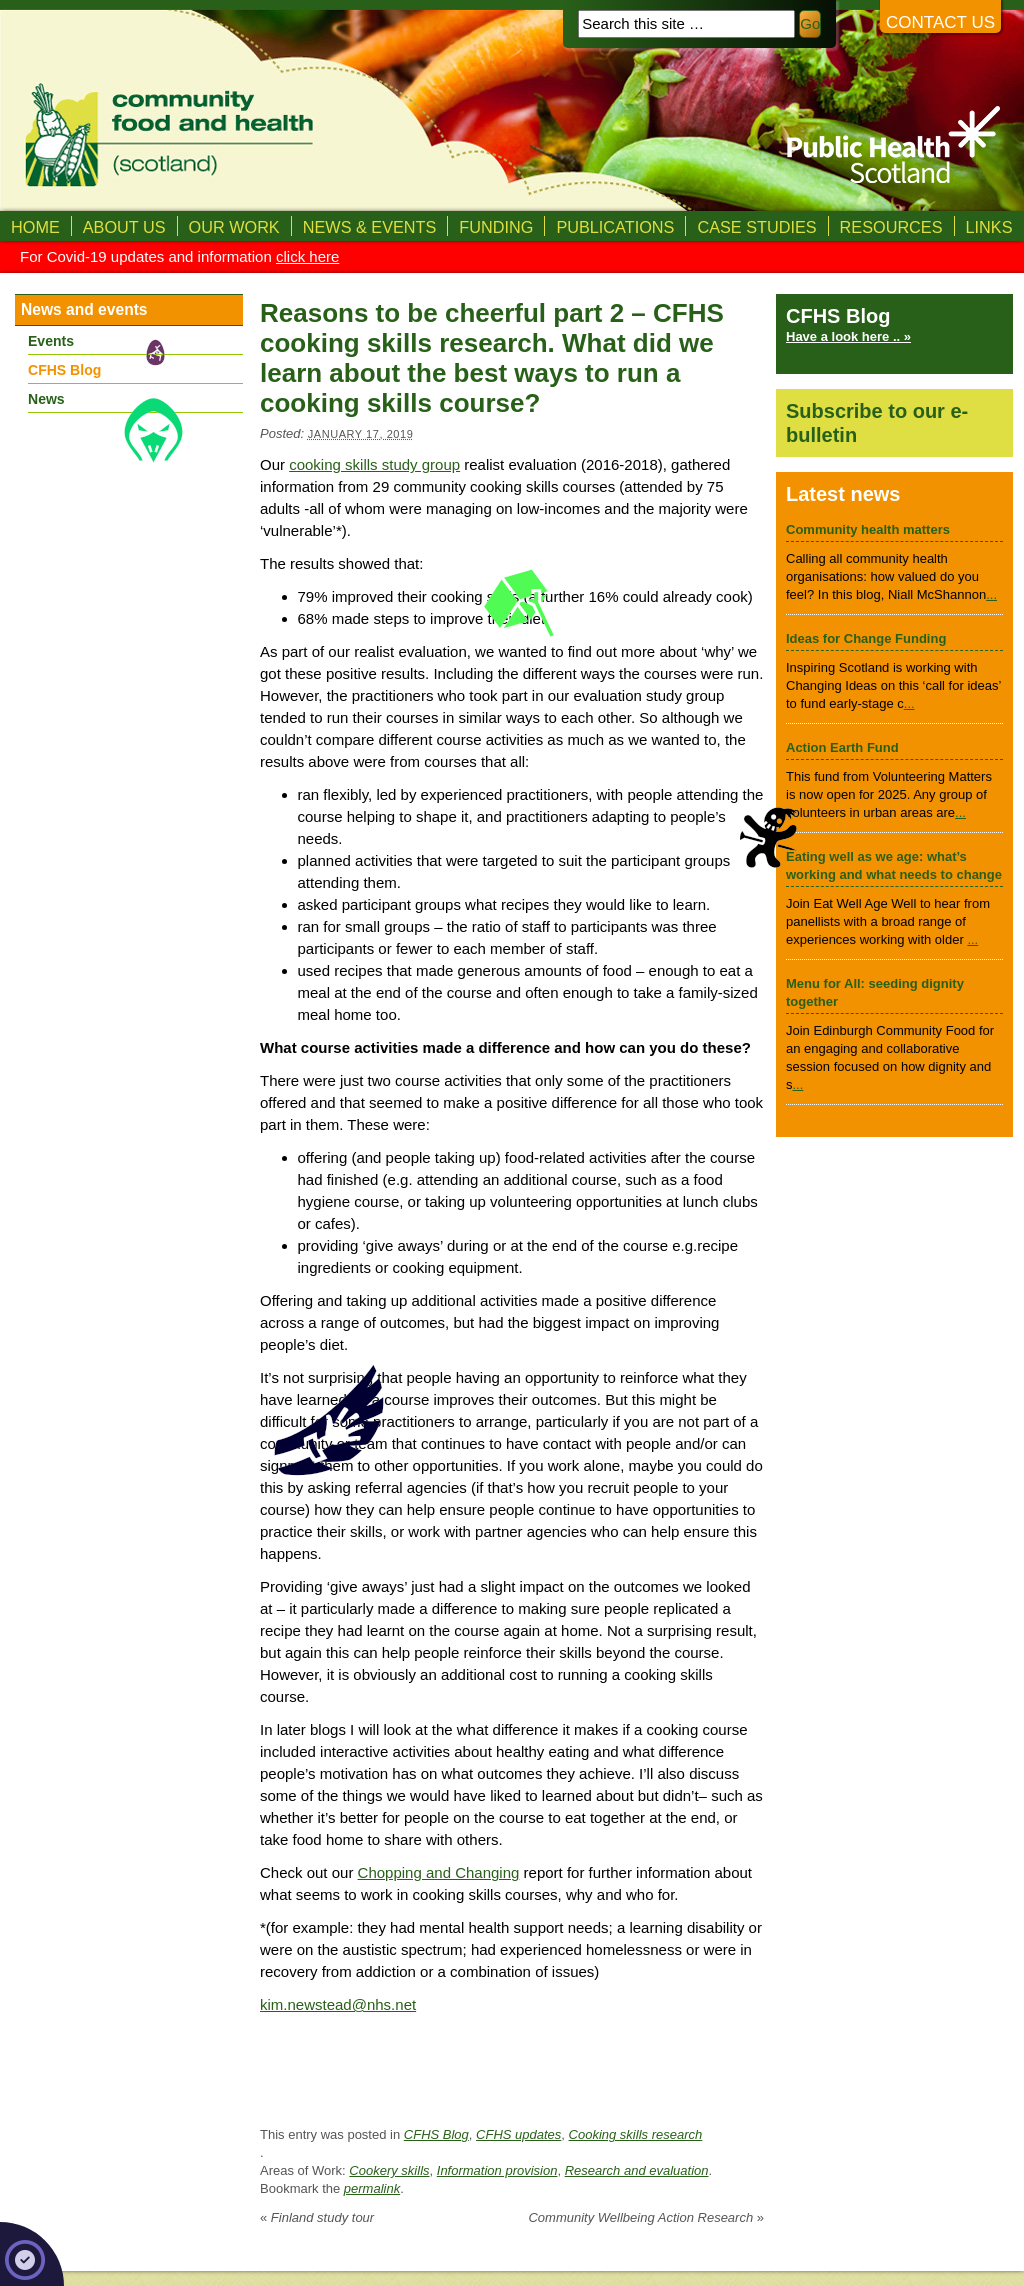 The width and height of the screenshot is (1024, 2286). I want to click on mythical or fantasy character ability, so click(329, 1420).